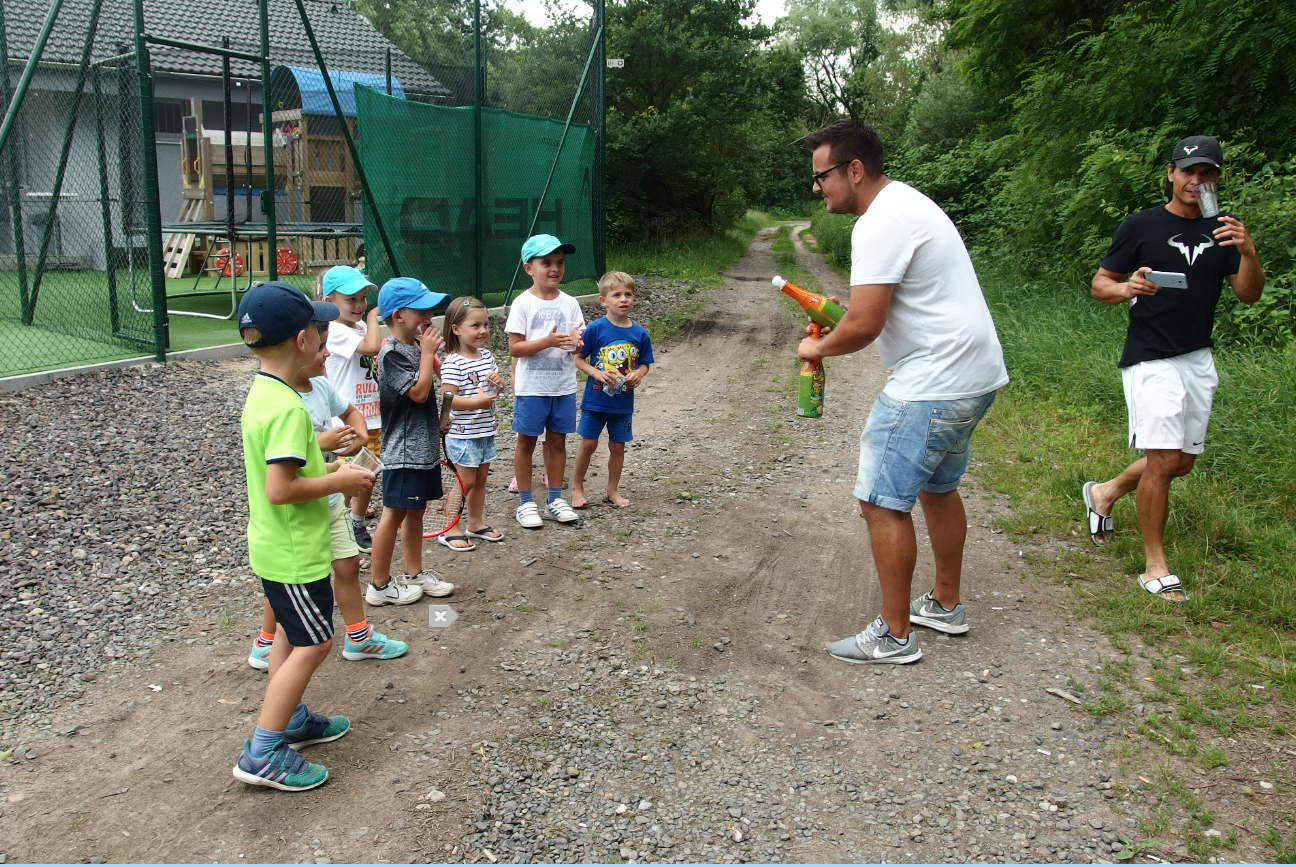 This screenshot has width=1296, height=867. What do you see at coordinates (445, 615) in the screenshot?
I see `clear text or input field` at bounding box center [445, 615].